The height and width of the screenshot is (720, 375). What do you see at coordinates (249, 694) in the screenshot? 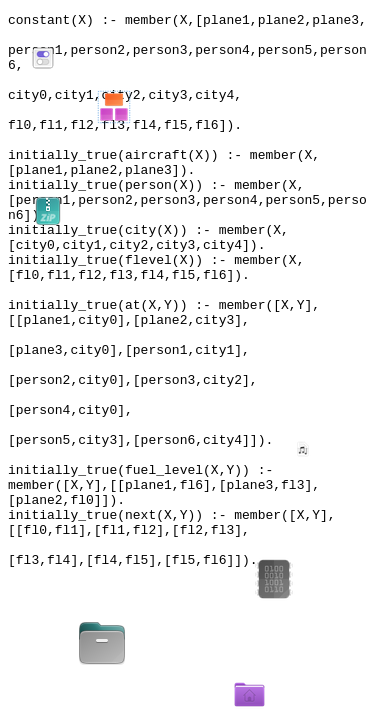
I see `access your home folder` at bounding box center [249, 694].